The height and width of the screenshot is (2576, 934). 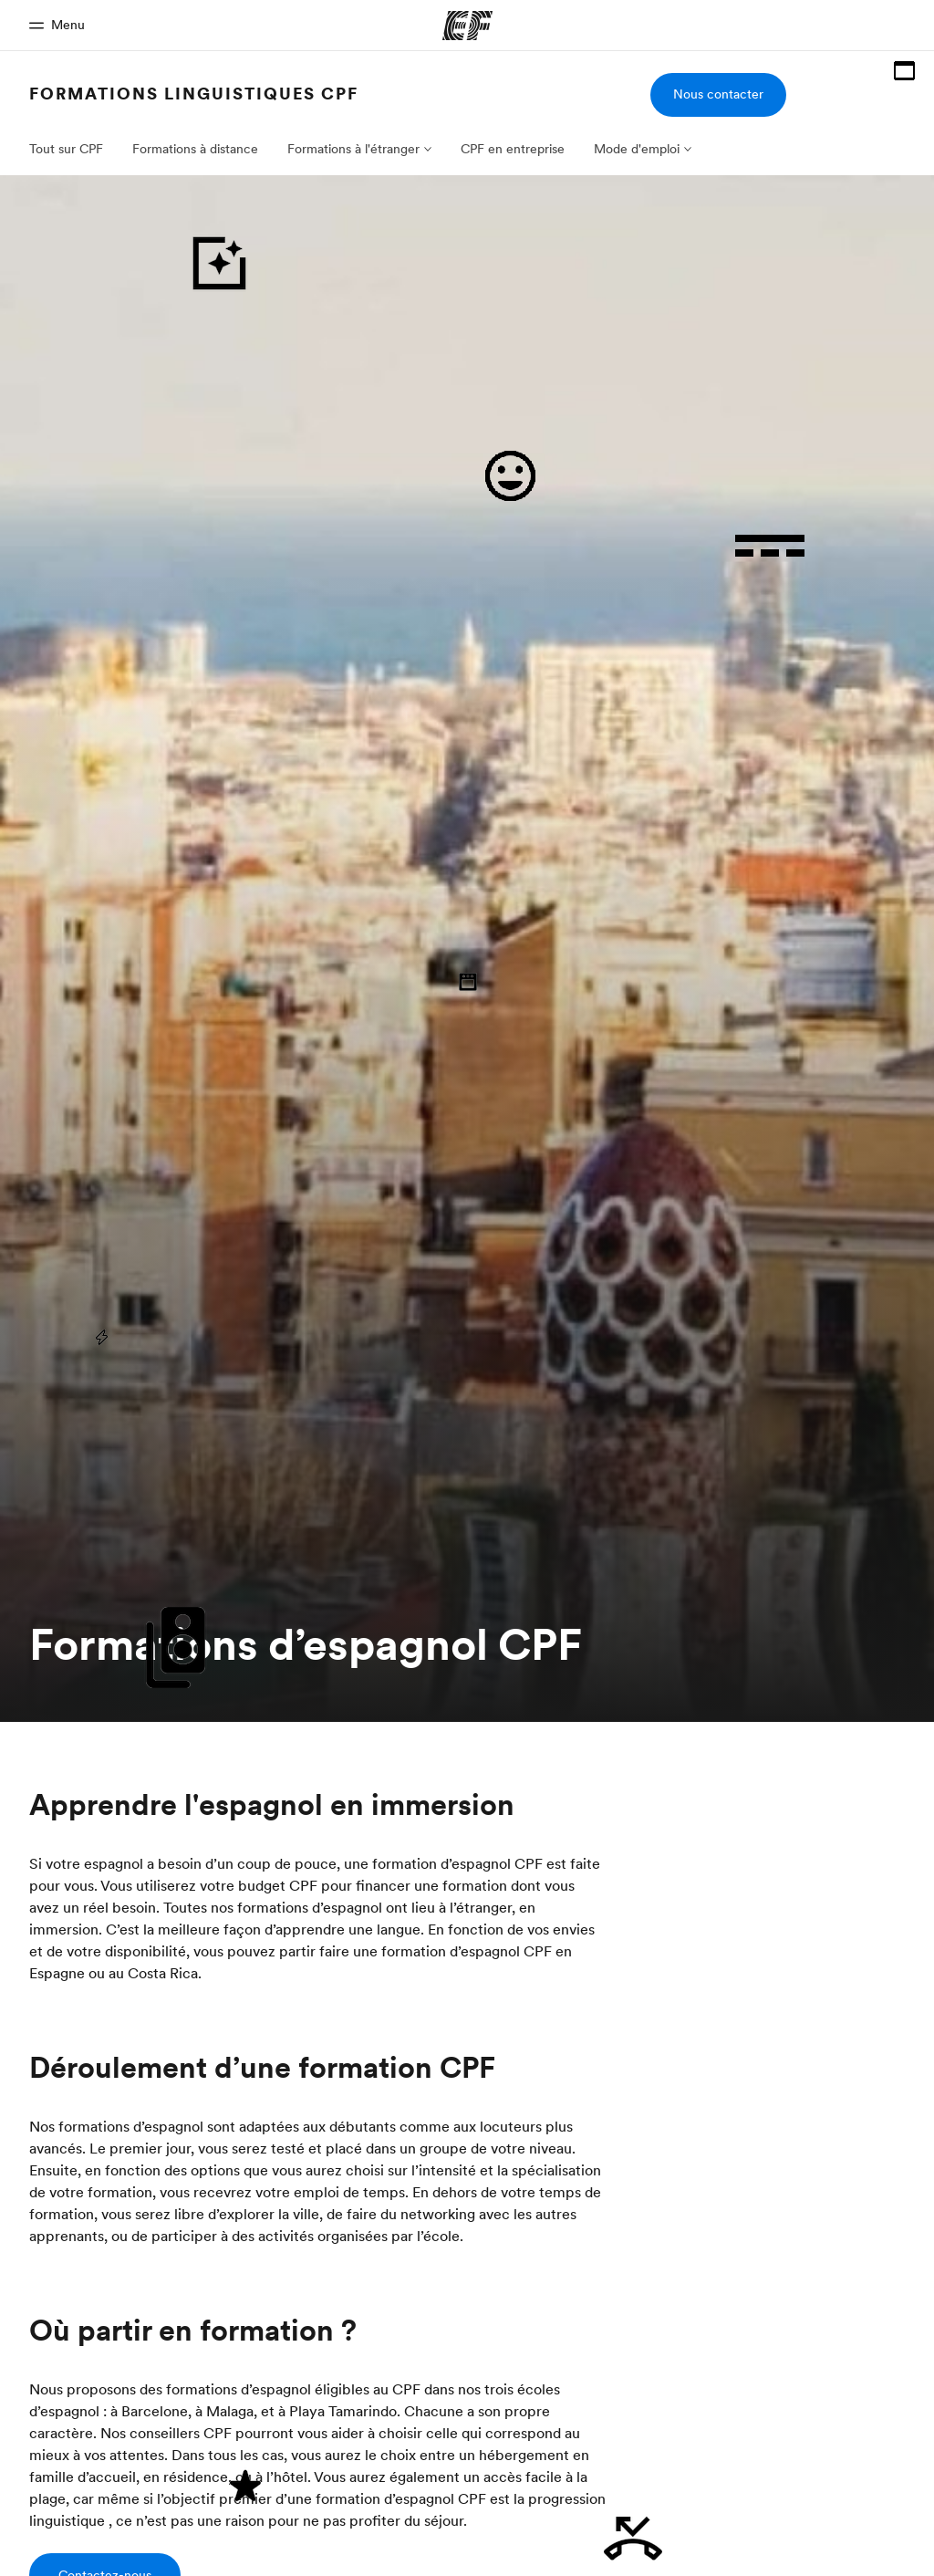 What do you see at coordinates (772, 546) in the screenshot?
I see `hardware power input or connector port` at bounding box center [772, 546].